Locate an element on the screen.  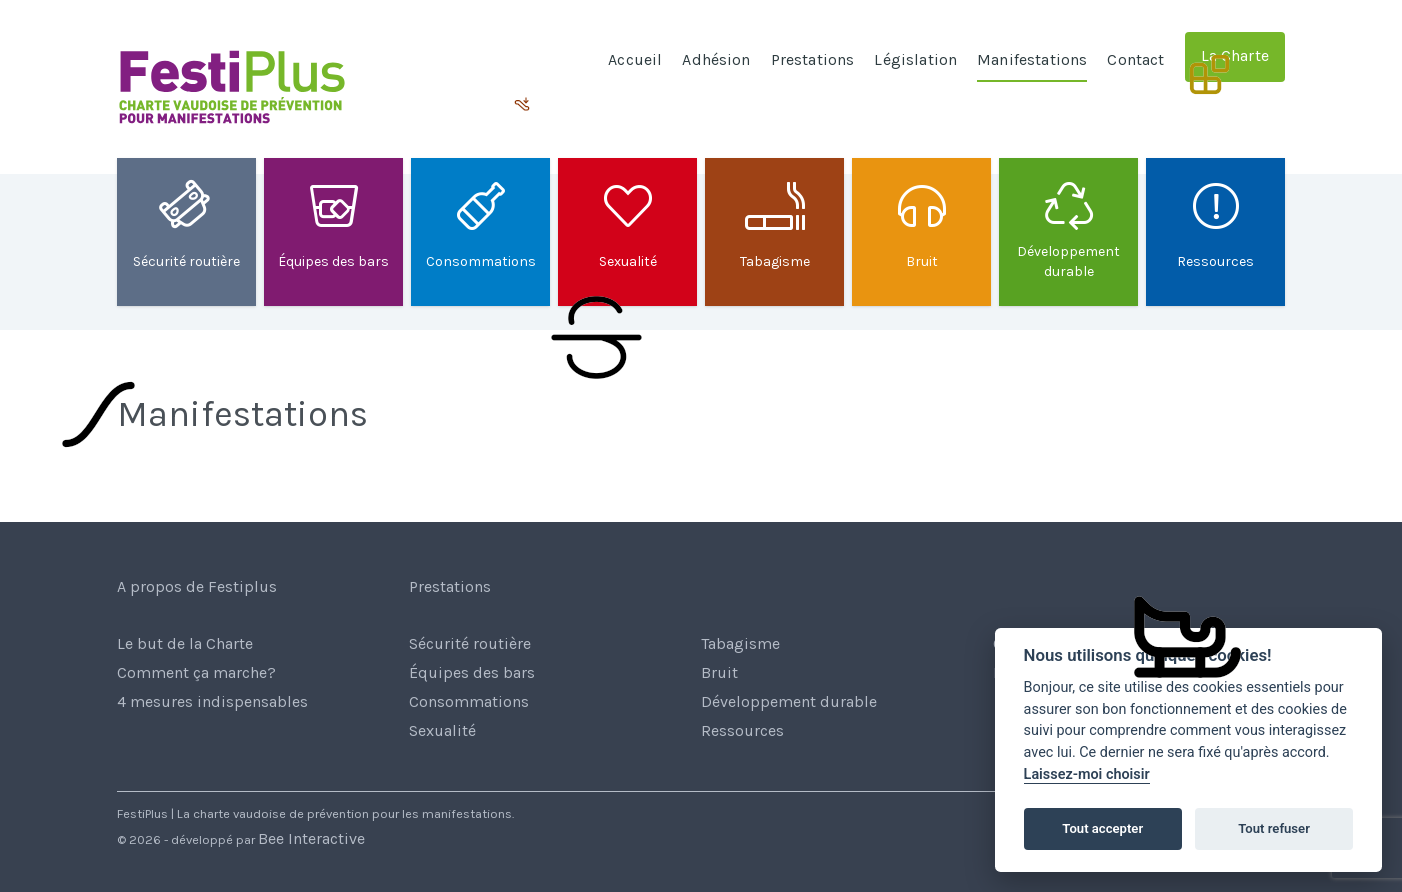
indicates escalator going down is located at coordinates (522, 104).